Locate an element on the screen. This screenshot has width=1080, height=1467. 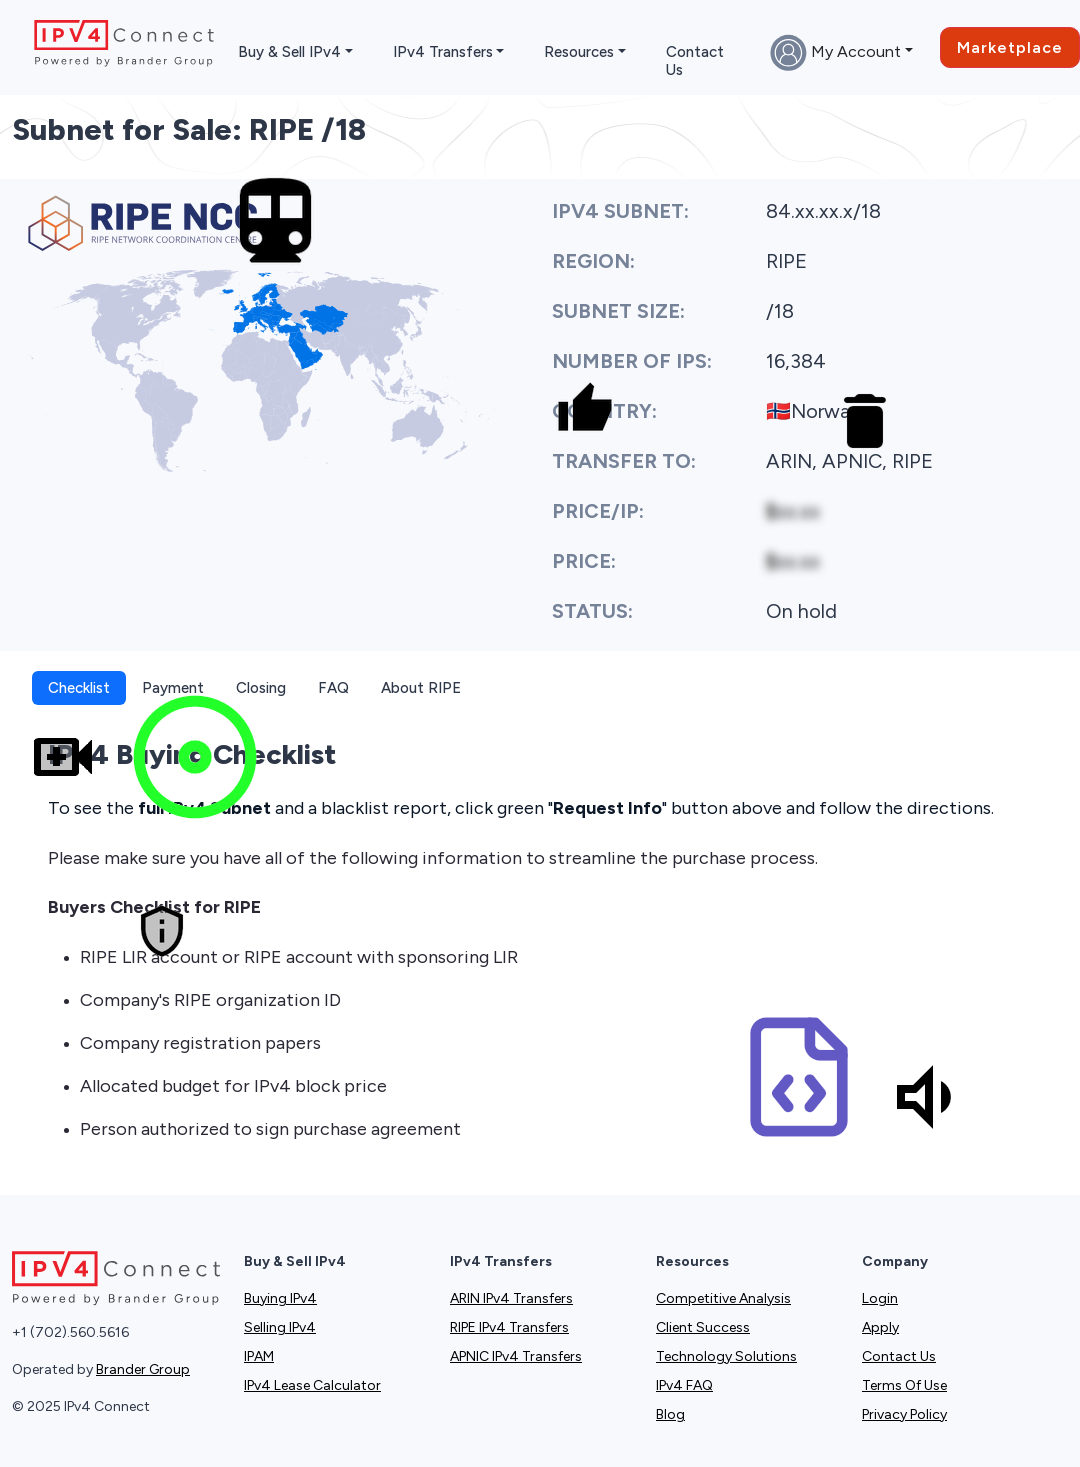
like or upvote content is located at coordinates (585, 409).